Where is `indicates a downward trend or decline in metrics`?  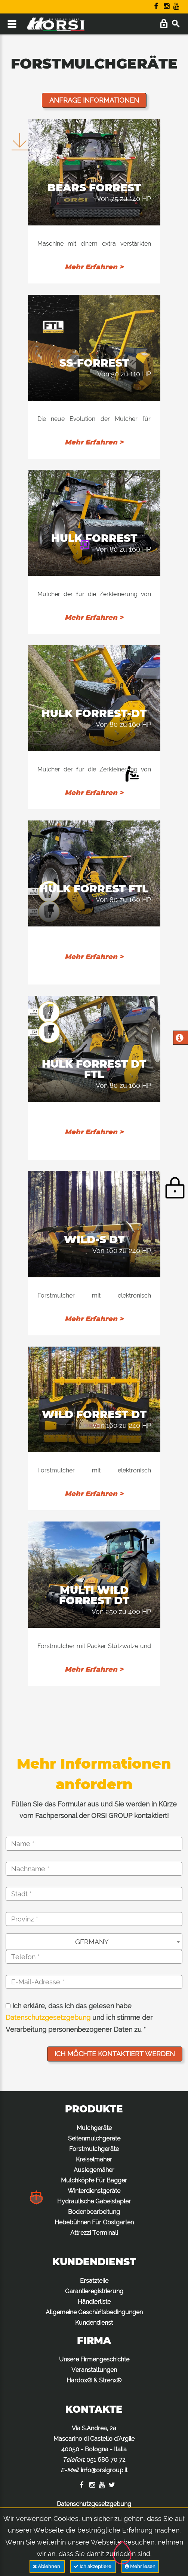
indicates a downward trend or decline in metrics is located at coordinates (114, 1393).